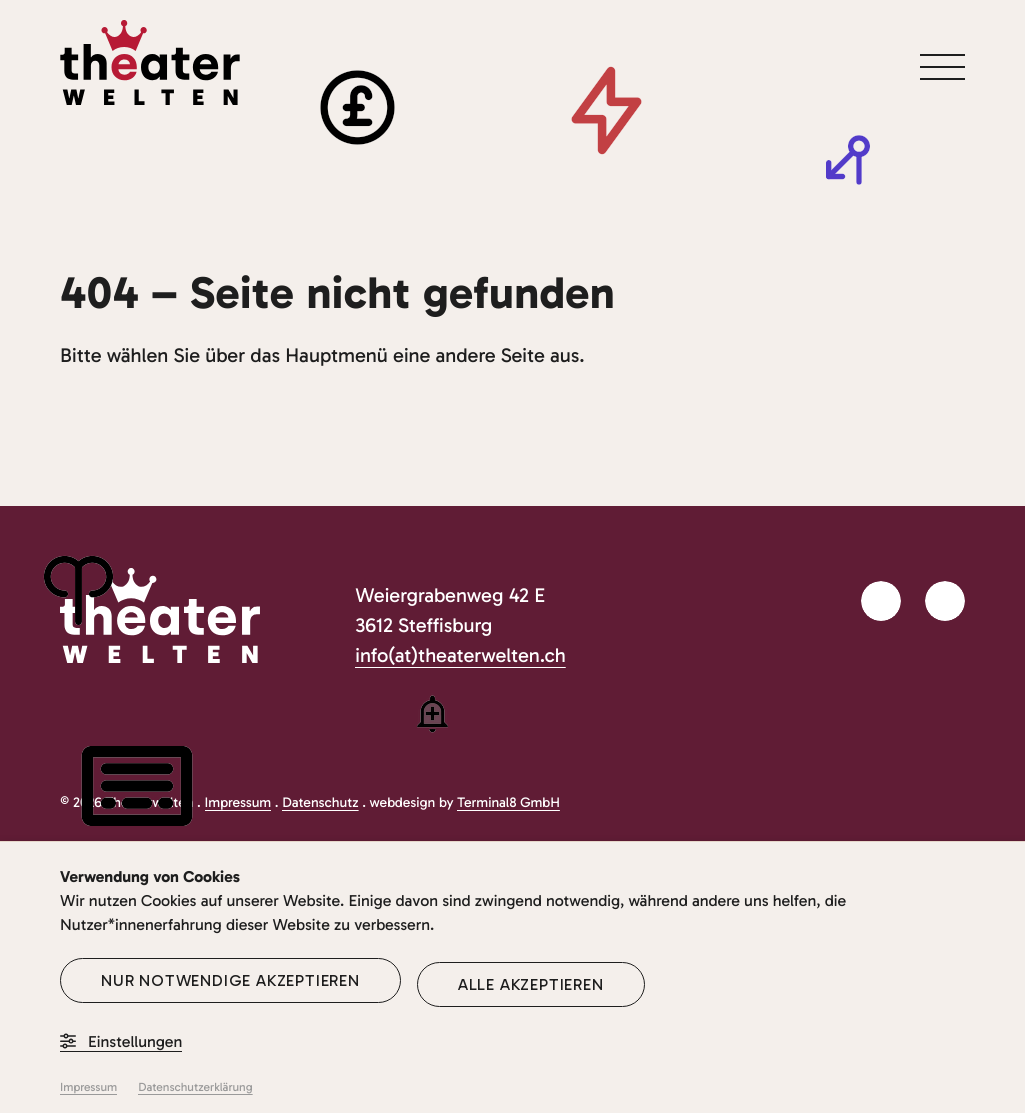 This screenshot has height=1113, width=1025. What do you see at coordinates (848, 160) in the screenshot?
I see `take the first left exit at the roundabout` at bounding box center [848, 160].